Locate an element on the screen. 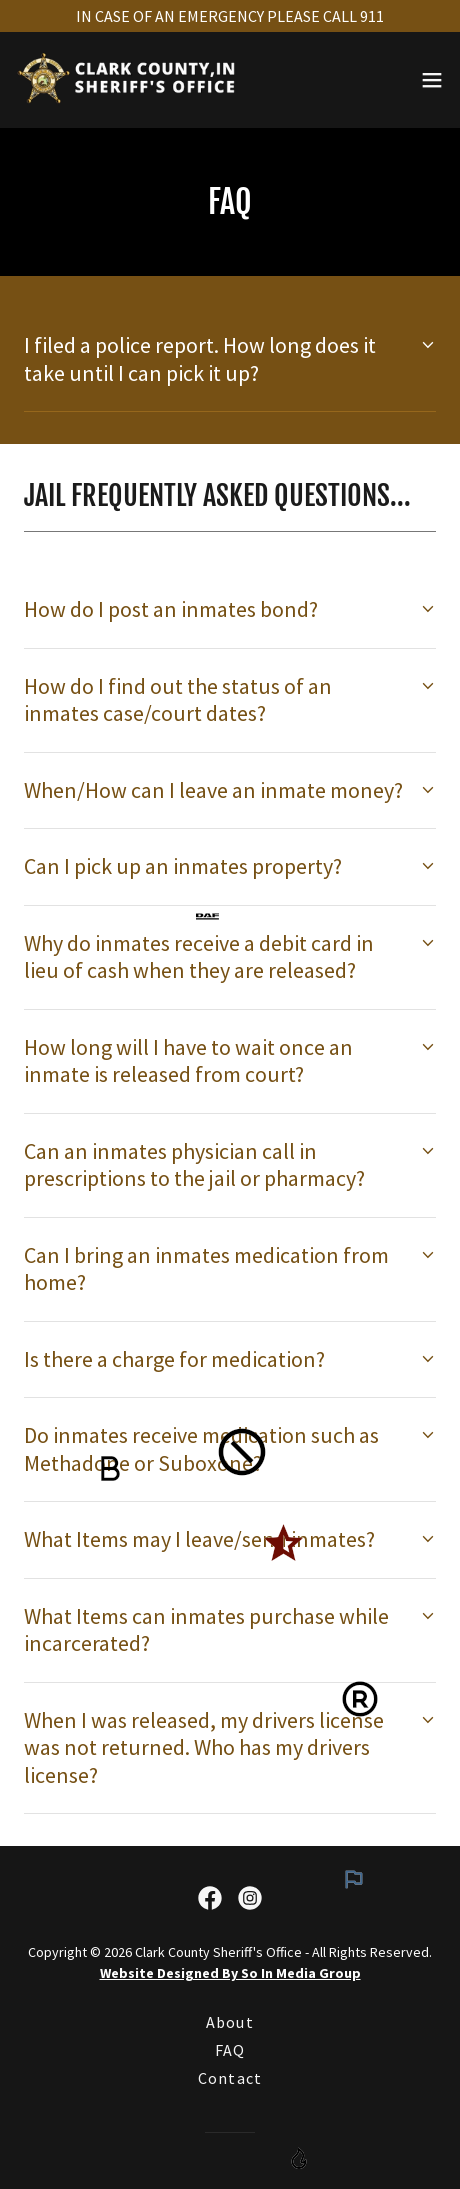  DAF Trucks company logo is located at coordinates (207, 916).